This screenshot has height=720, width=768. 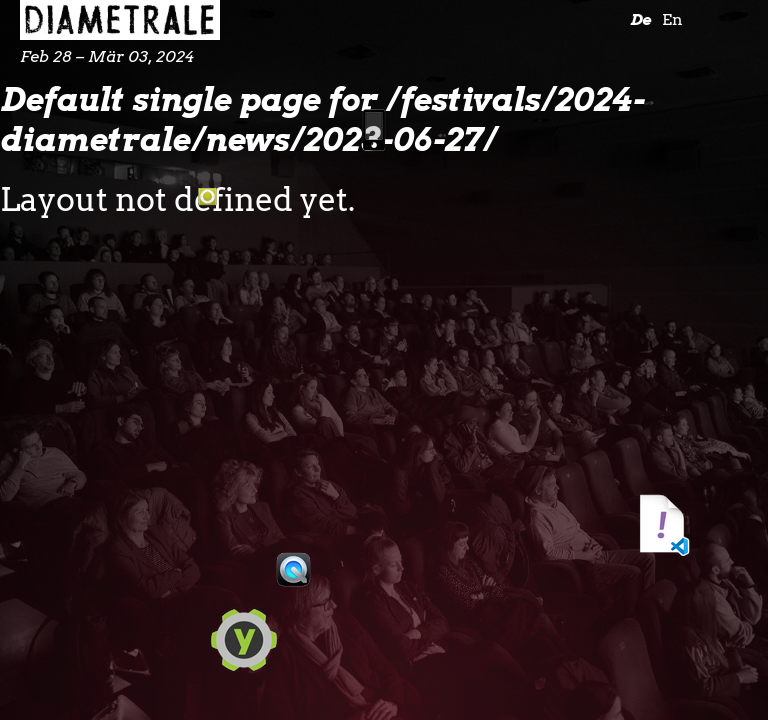 What do you see at coordinates (374, 130) in the screenshot?
I see `iPod Nano device connected to your Mac` at bounding box center [374, 130].